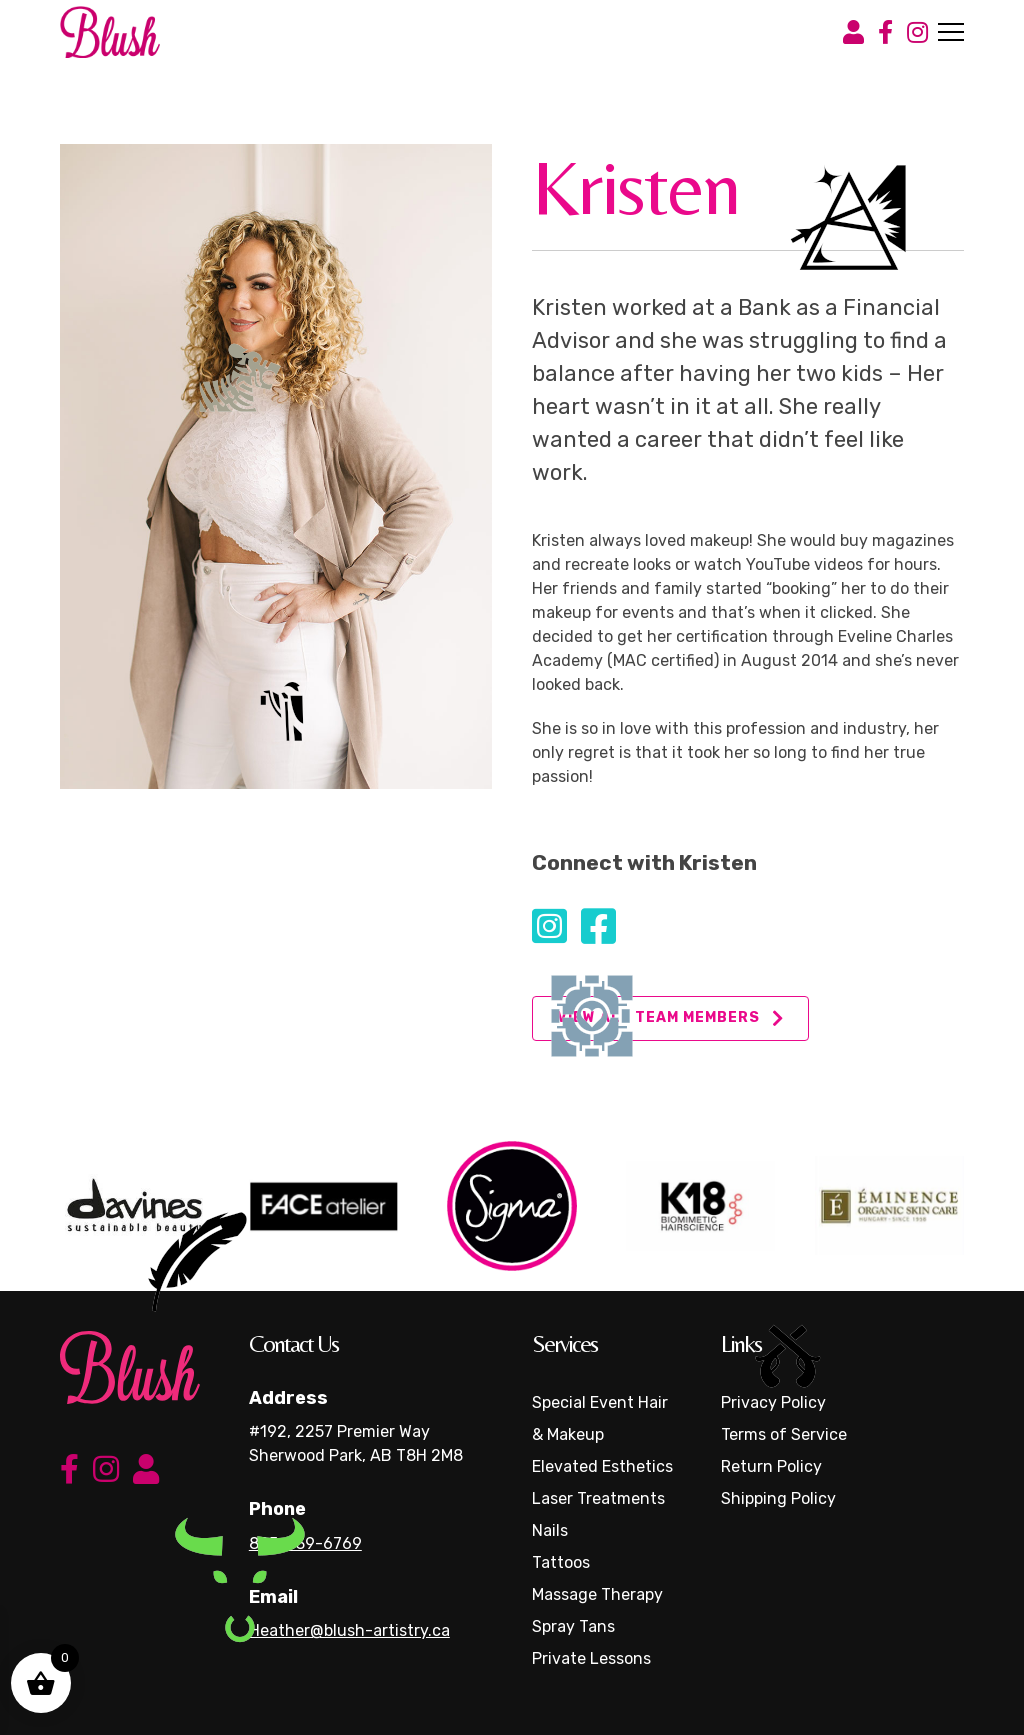  I want to click on represents a bull or taurus zodiac sign, so click(239, 1580).